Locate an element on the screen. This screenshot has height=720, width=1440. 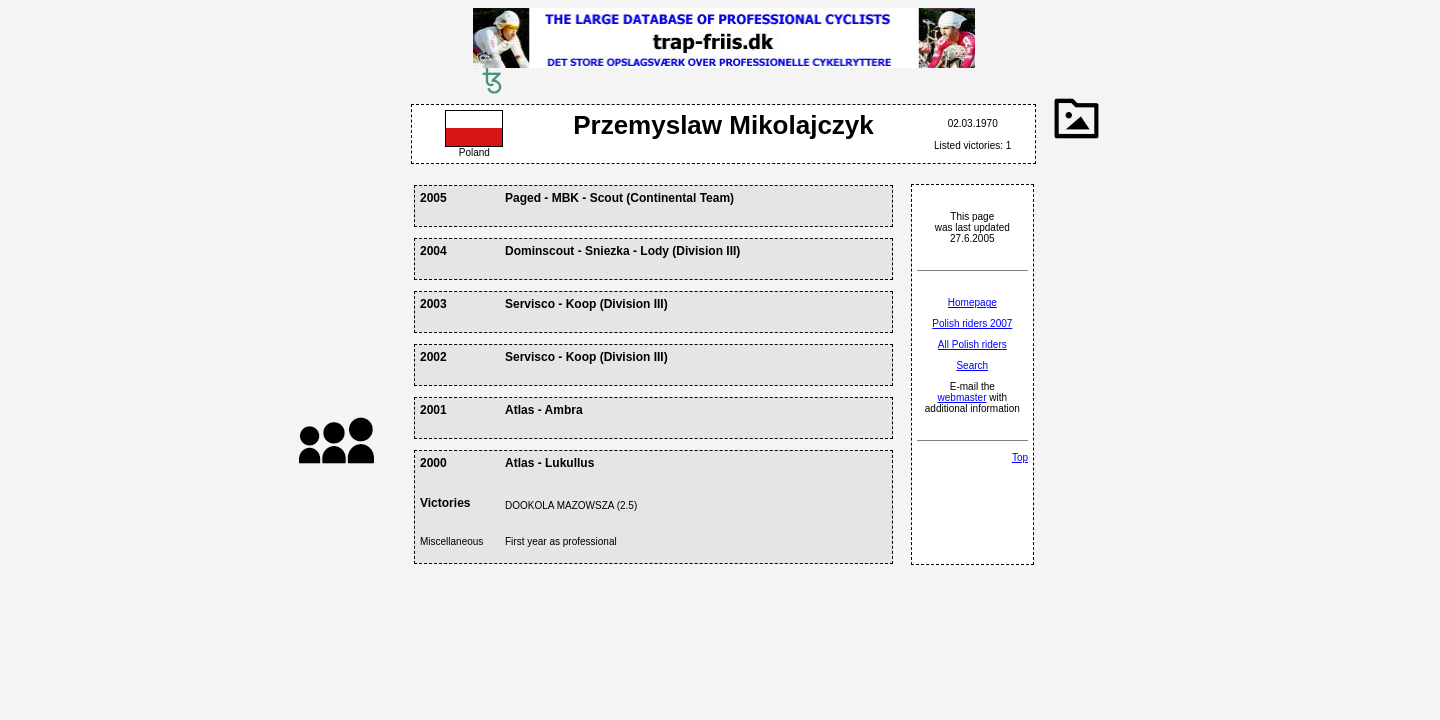
tezos (XTZ) cryptocurrency logo is located at coordinates (492, 80).